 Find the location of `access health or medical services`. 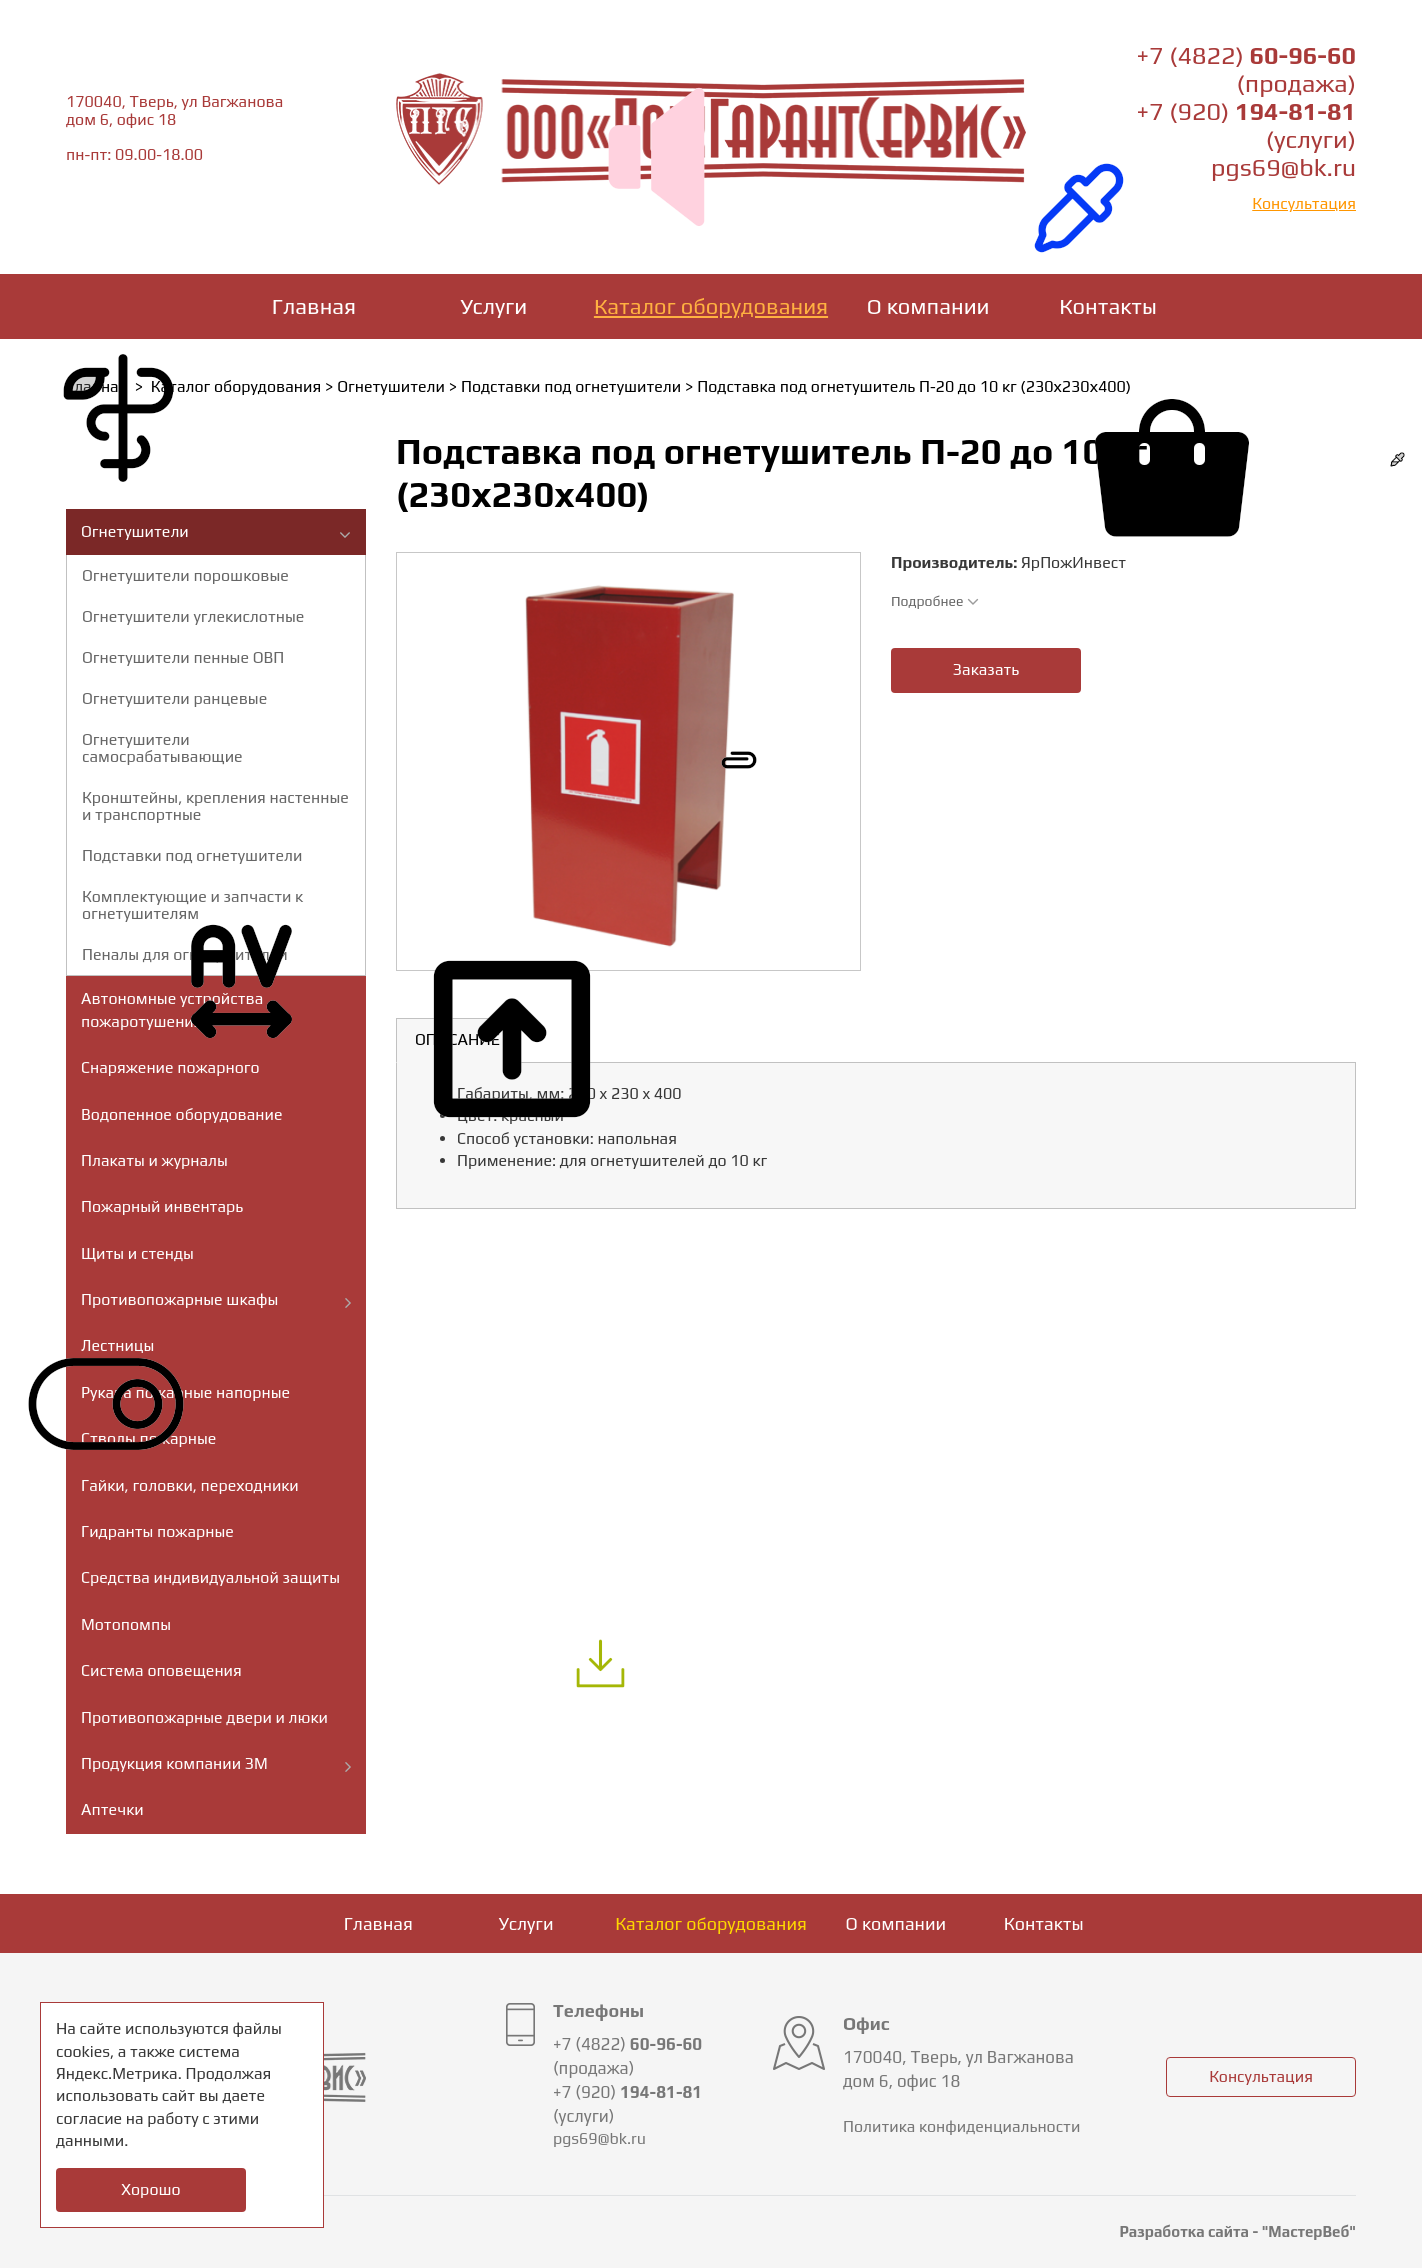

access health or medical services is located at coordinates (123, 418).